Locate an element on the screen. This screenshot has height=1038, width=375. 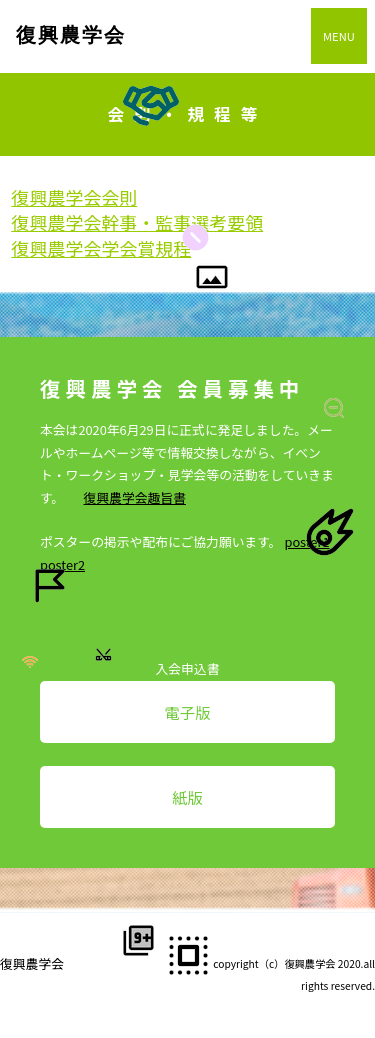
adjust margin spacing around an element is located at coordinates (188, 955).